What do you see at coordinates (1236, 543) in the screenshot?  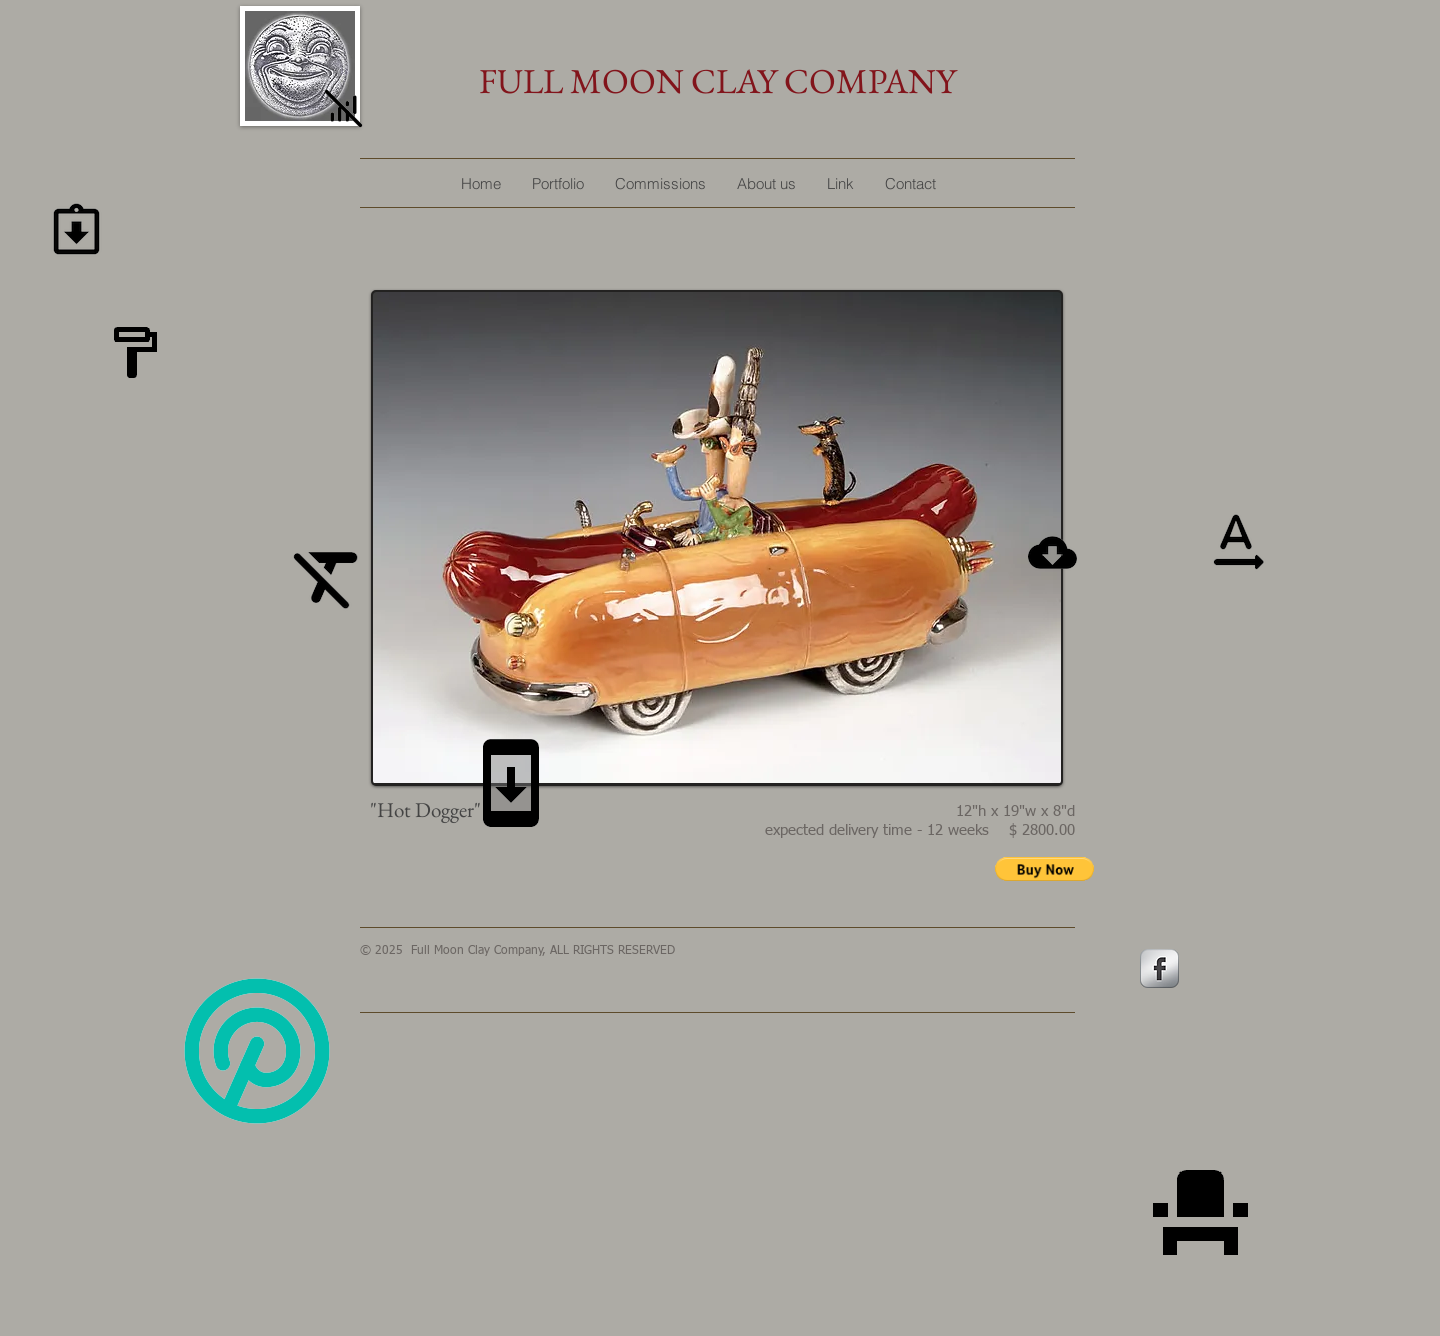 I see `set text to horizontal orientation` at bounding box center [1236, 543].